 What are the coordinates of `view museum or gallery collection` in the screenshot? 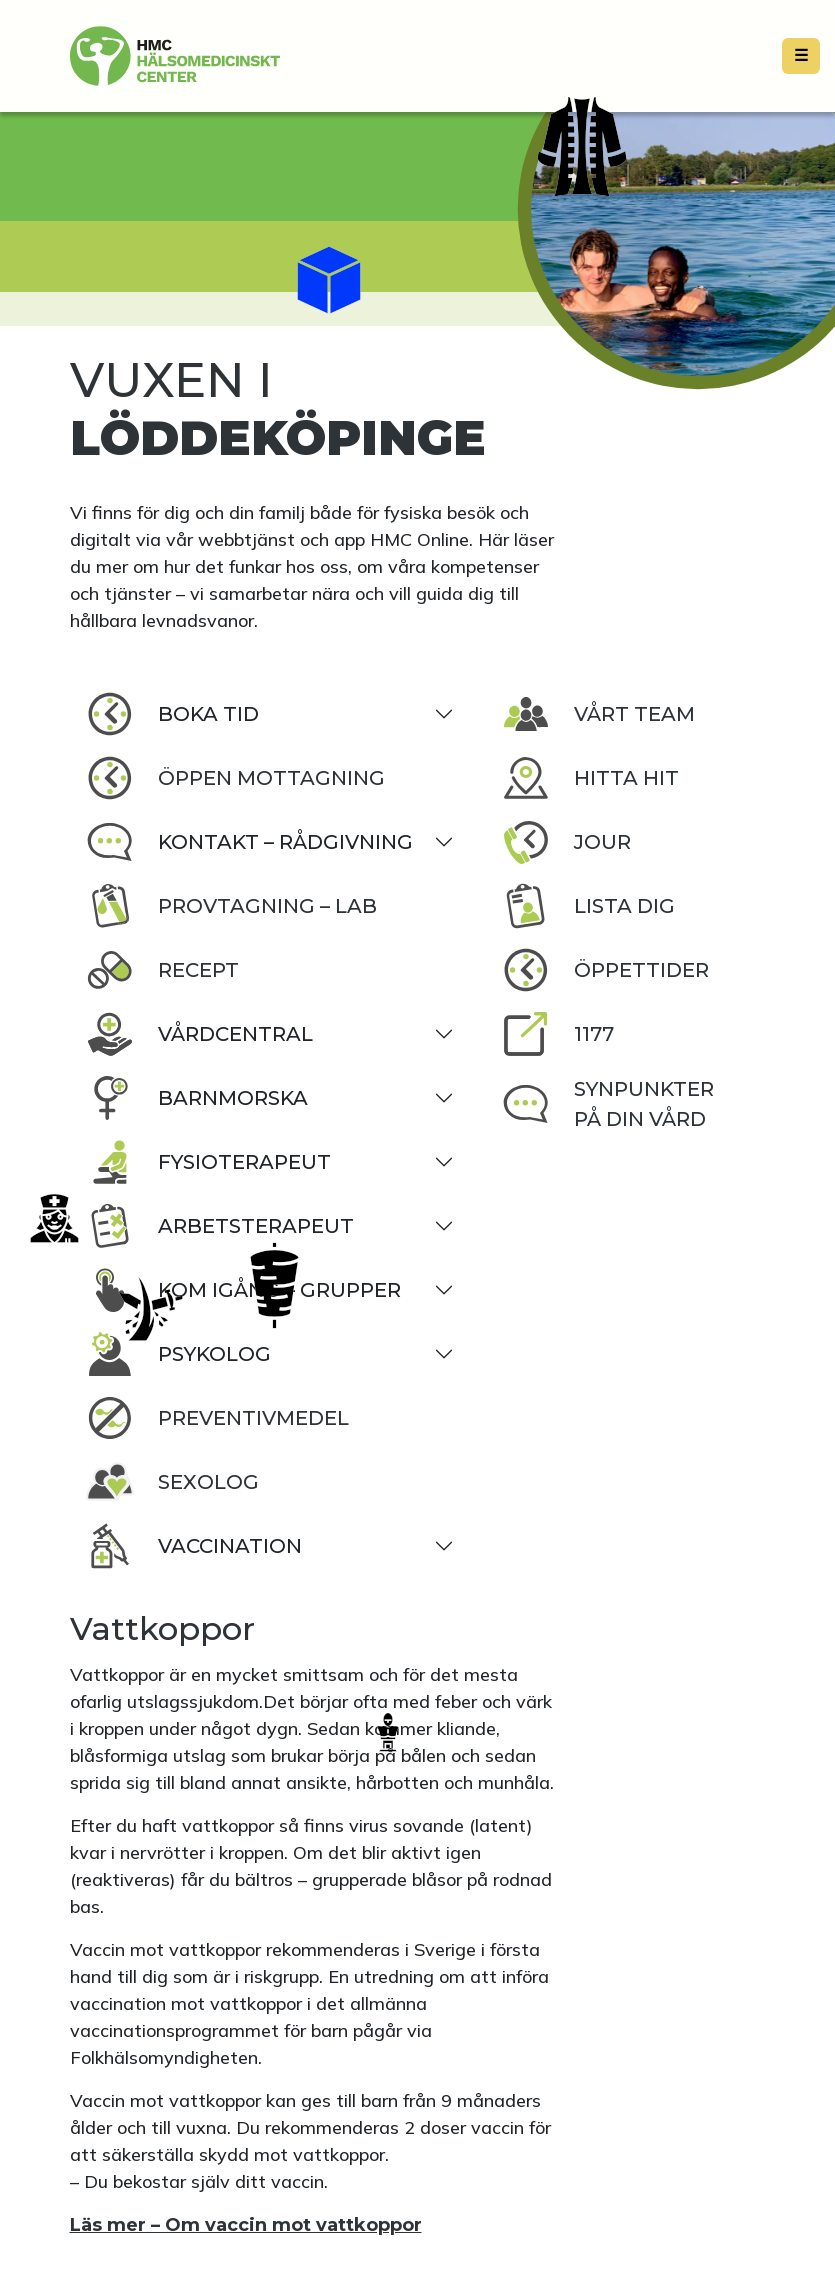 It's located at (388, 1732).